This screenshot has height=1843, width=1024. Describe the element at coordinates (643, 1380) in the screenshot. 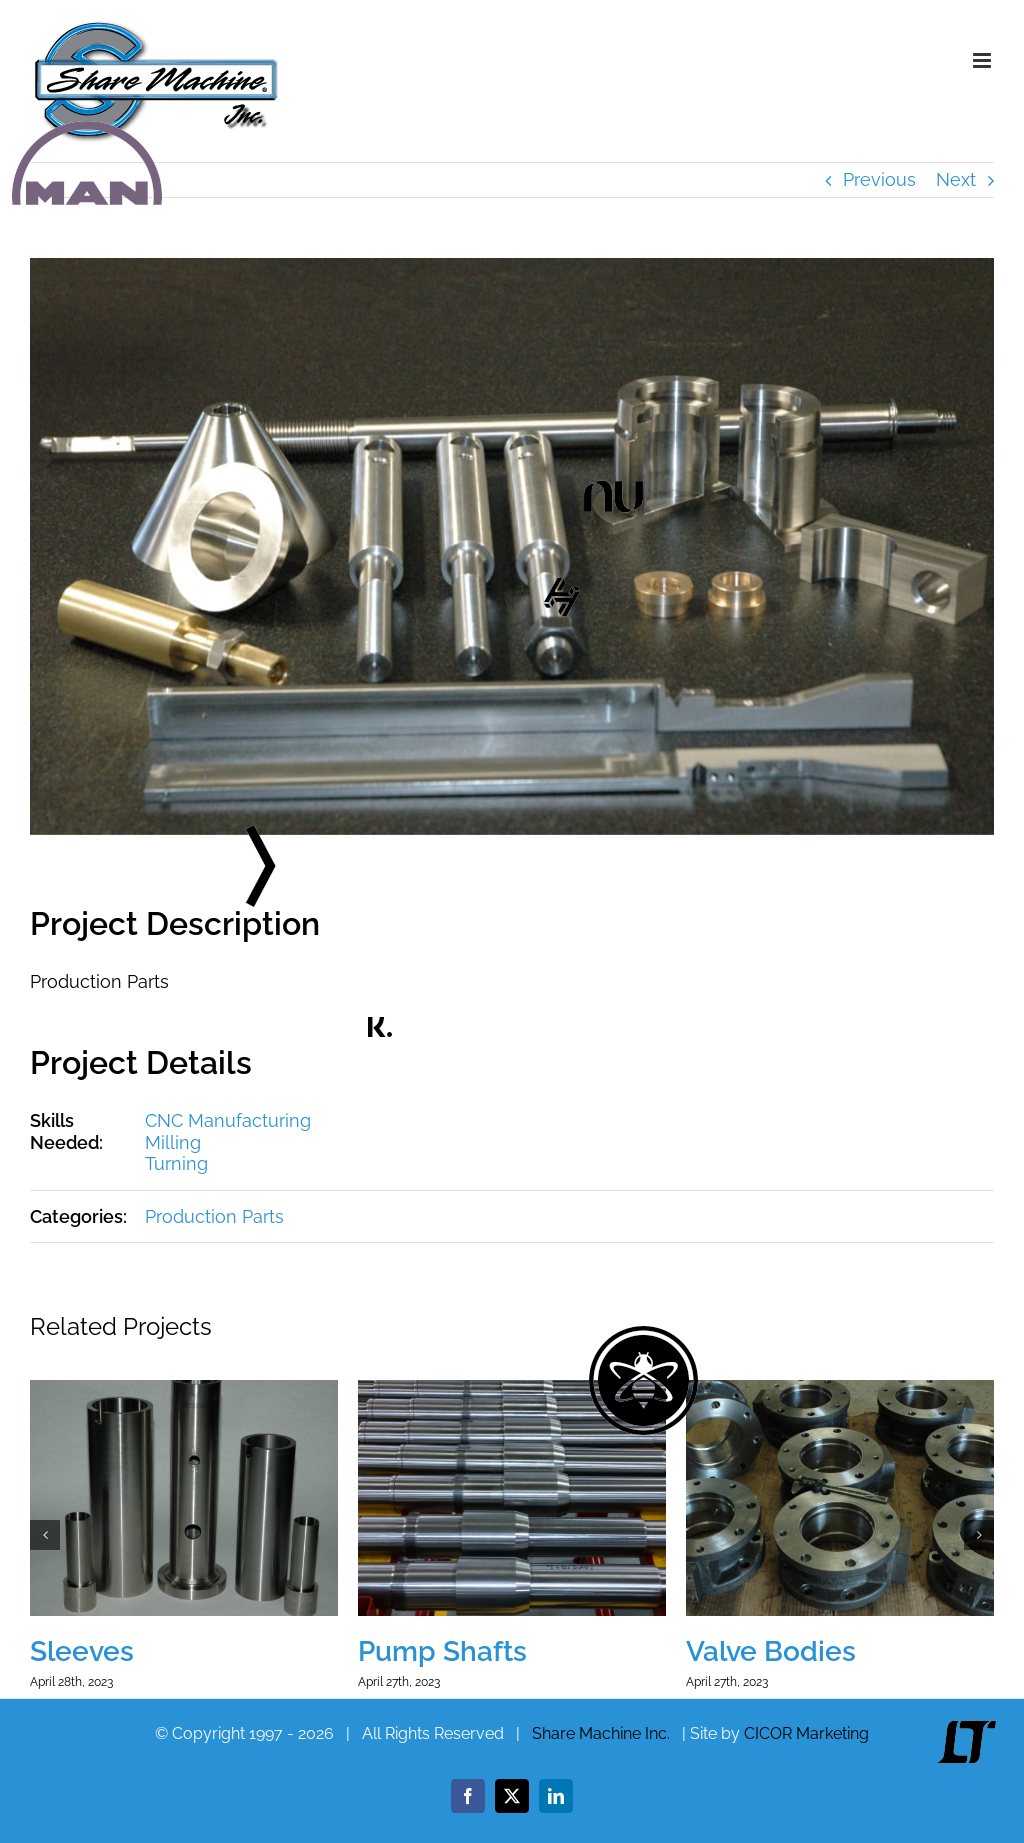

I see `HiveMQ brand logo` at that location.